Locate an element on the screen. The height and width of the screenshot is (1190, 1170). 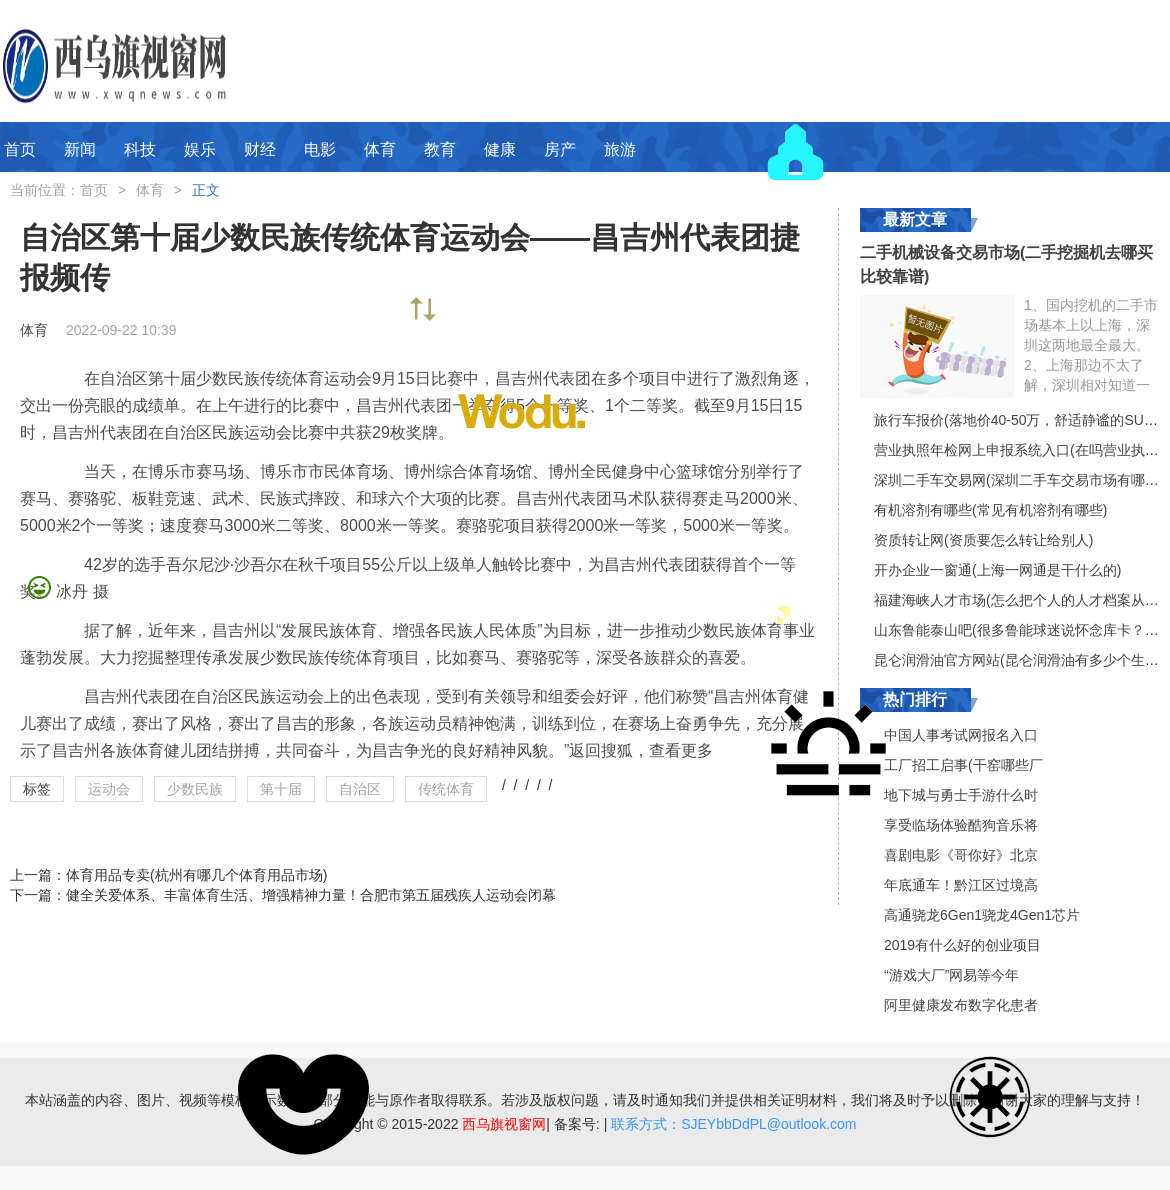
react with a laughing emoji is located at coordinates (39, 587).